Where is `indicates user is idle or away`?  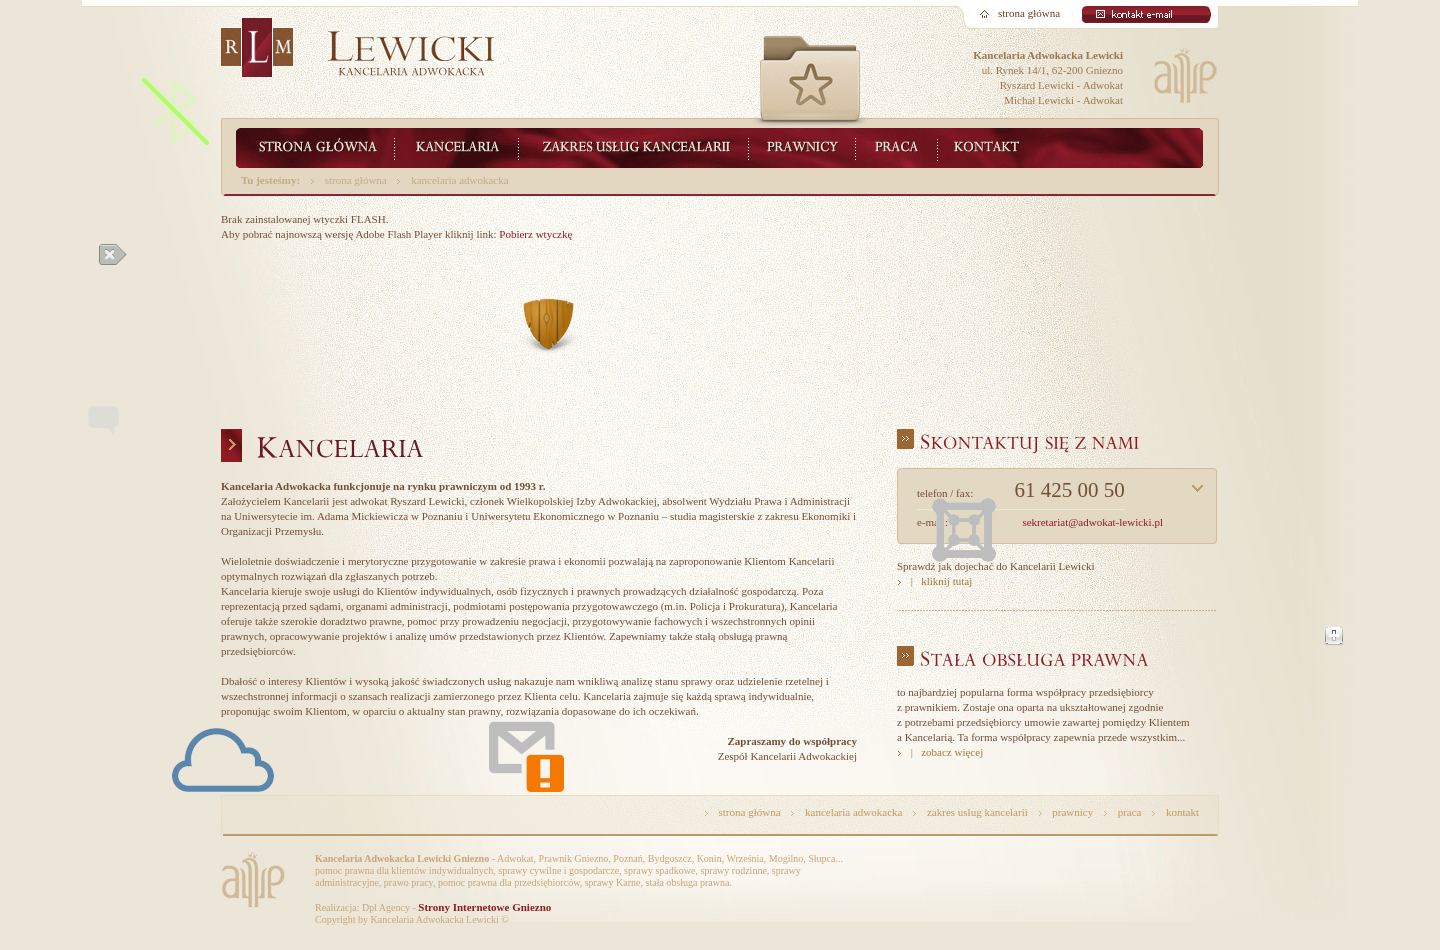
indicates user is idle or away is located at coordinates (103, 421).